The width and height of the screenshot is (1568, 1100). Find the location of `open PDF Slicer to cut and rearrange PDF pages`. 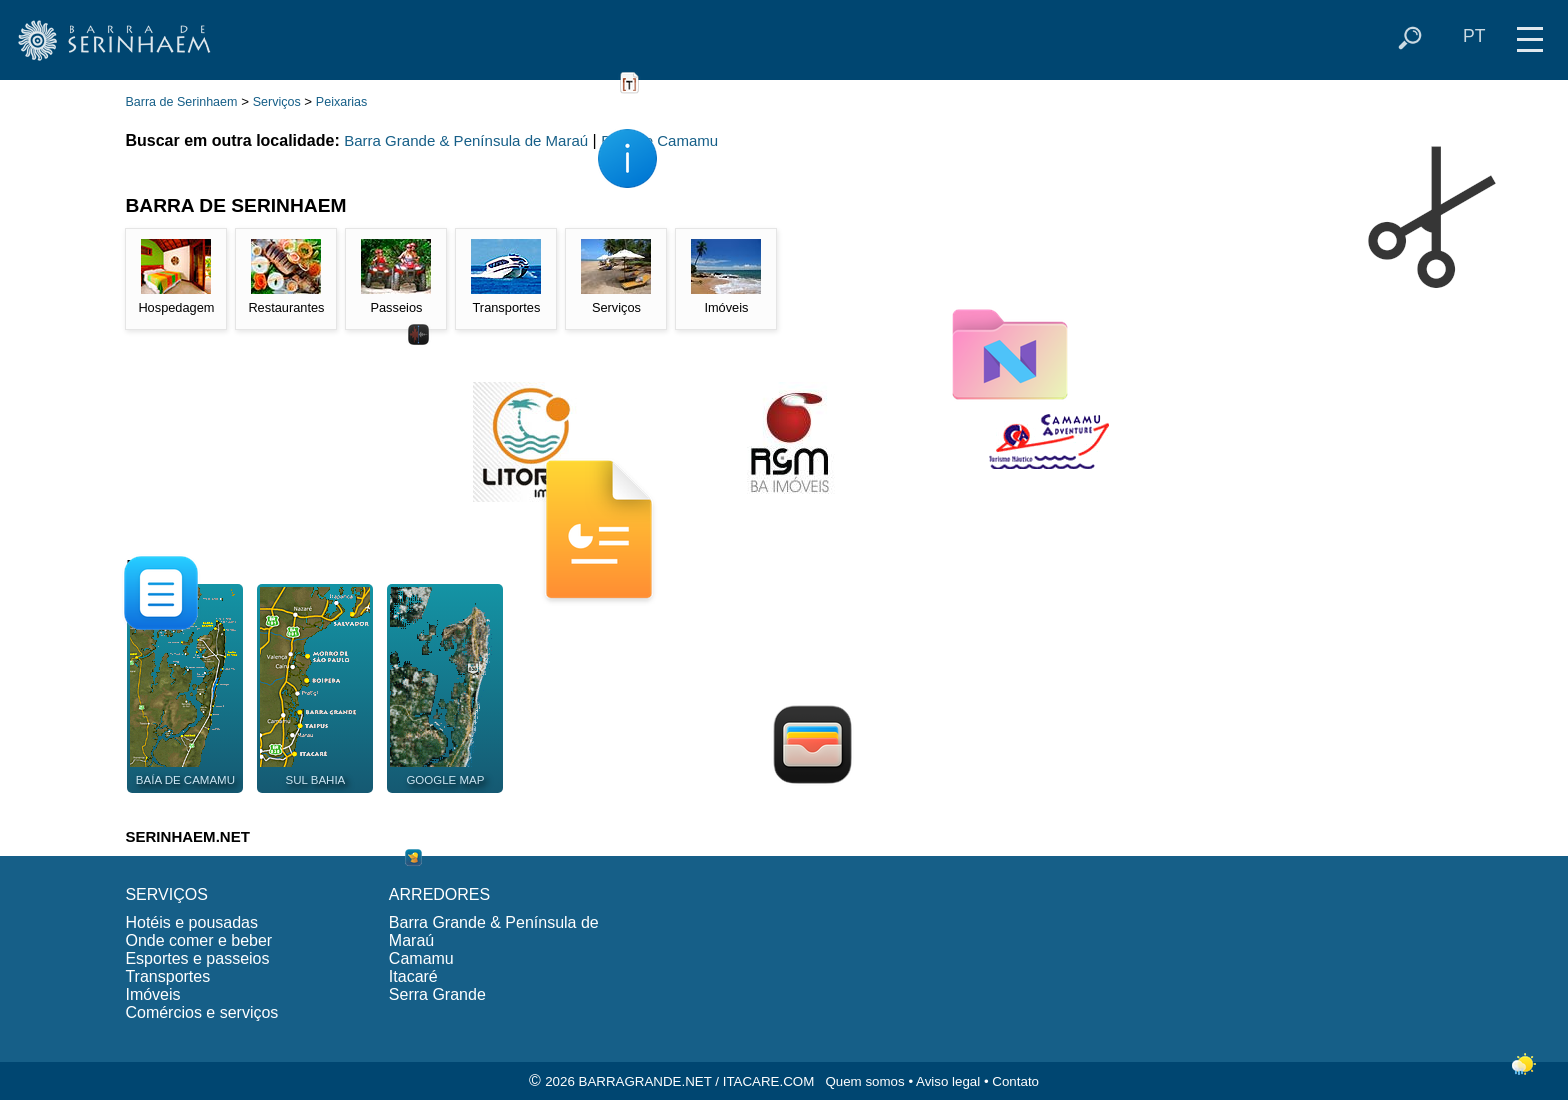

open PDF Slicer to cut and rearrange PDF pages is located at coordinates (1431, 212).